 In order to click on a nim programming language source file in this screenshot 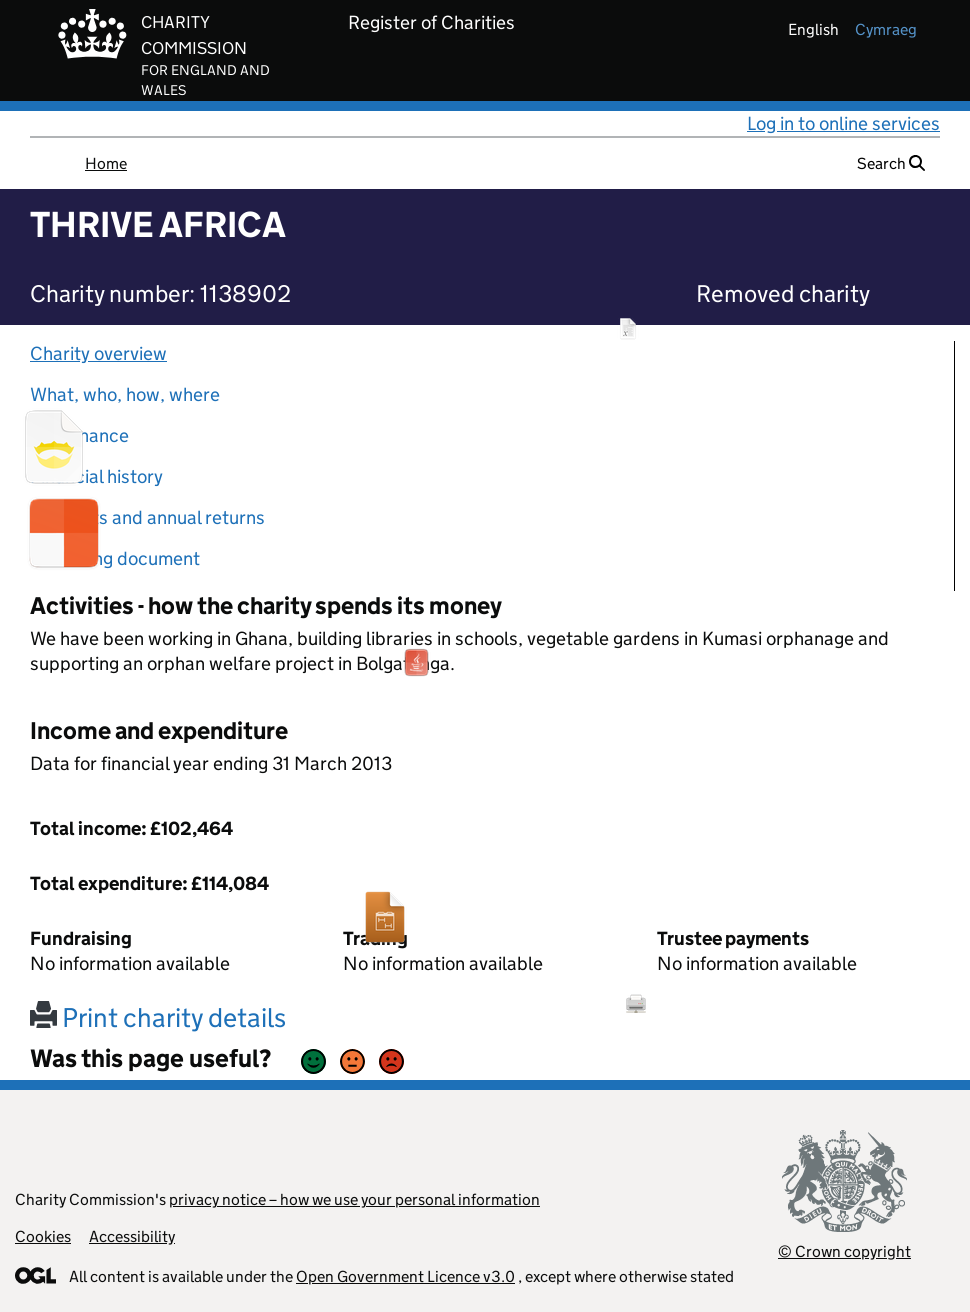, I will do `click(54, 447)`.